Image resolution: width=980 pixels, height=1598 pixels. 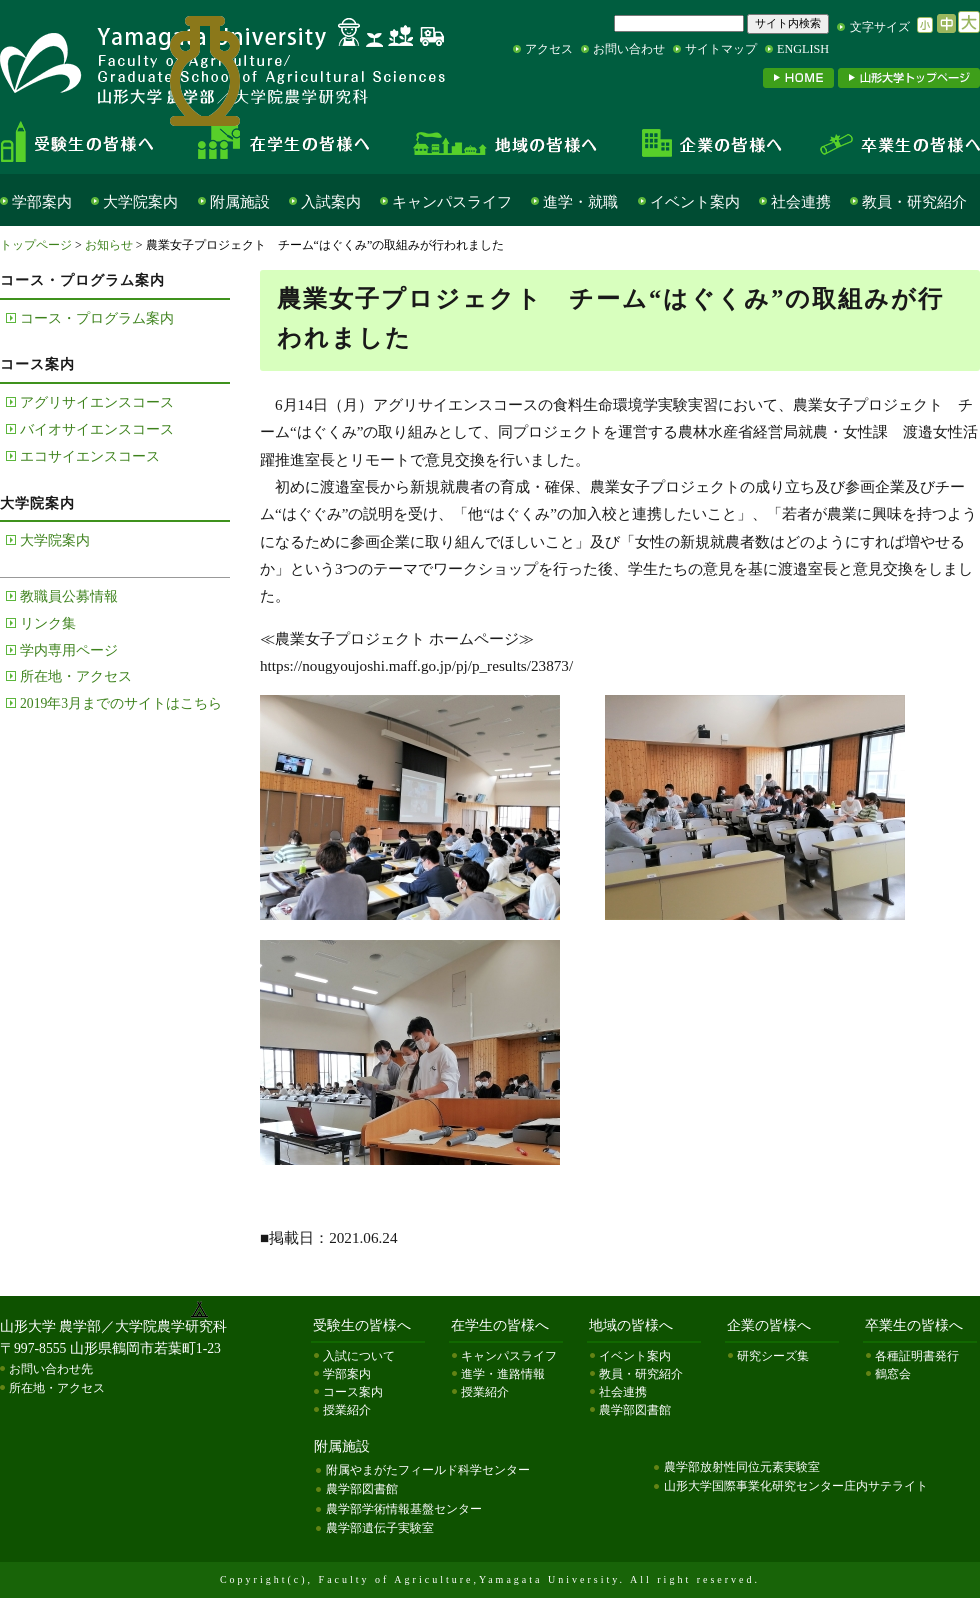 I want to click on browse historical or ancient artifacts, so click(x=205, y=71).